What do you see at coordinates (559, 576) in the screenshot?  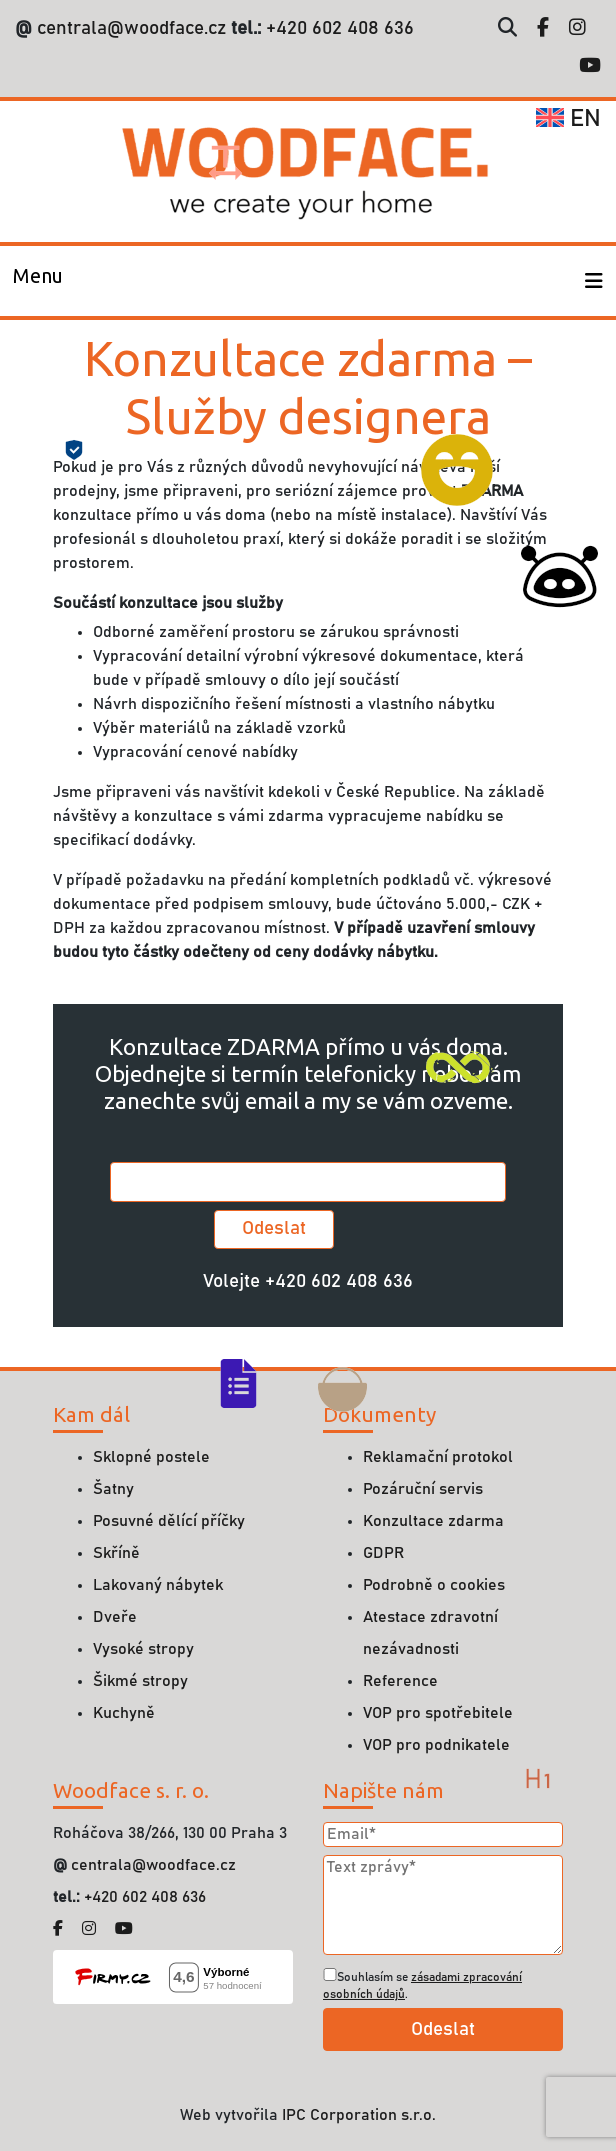 I see `alby browser extension logo` at bounding box center [559, 576].